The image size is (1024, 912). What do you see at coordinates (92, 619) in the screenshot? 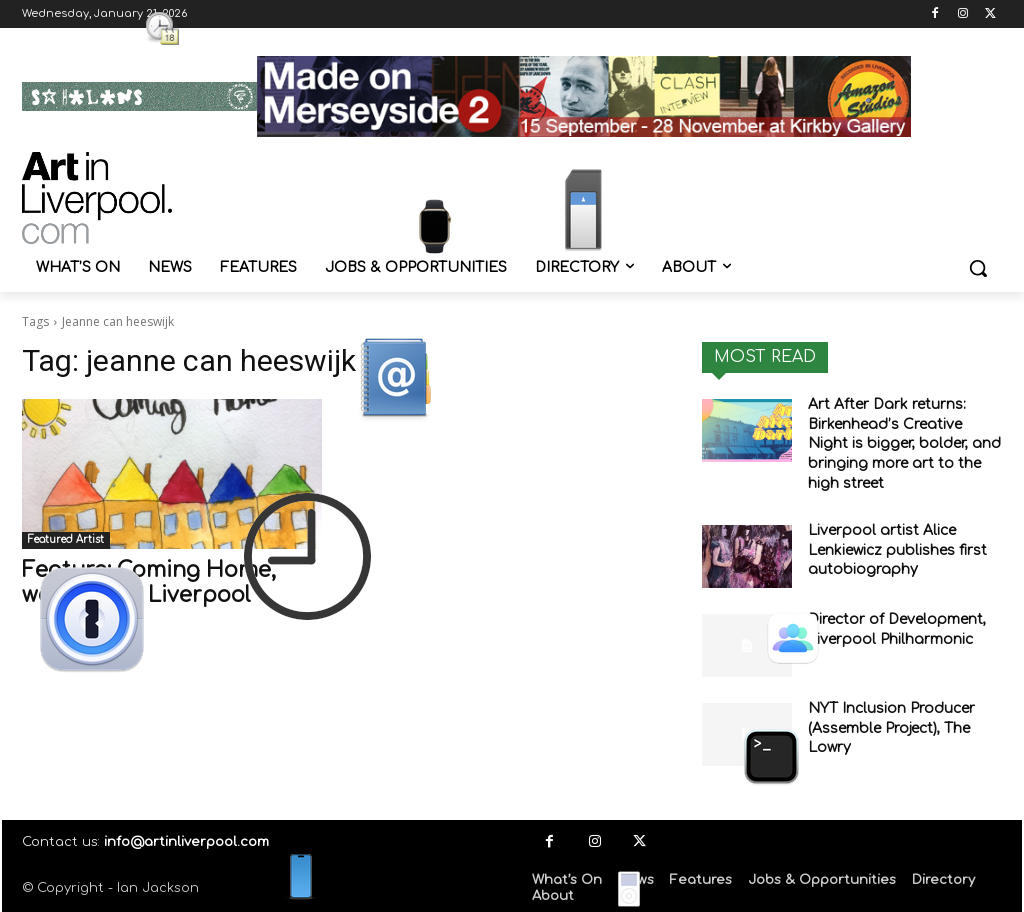
I see `open 1Password to access saved passwords` at bounding box center [92, 619].